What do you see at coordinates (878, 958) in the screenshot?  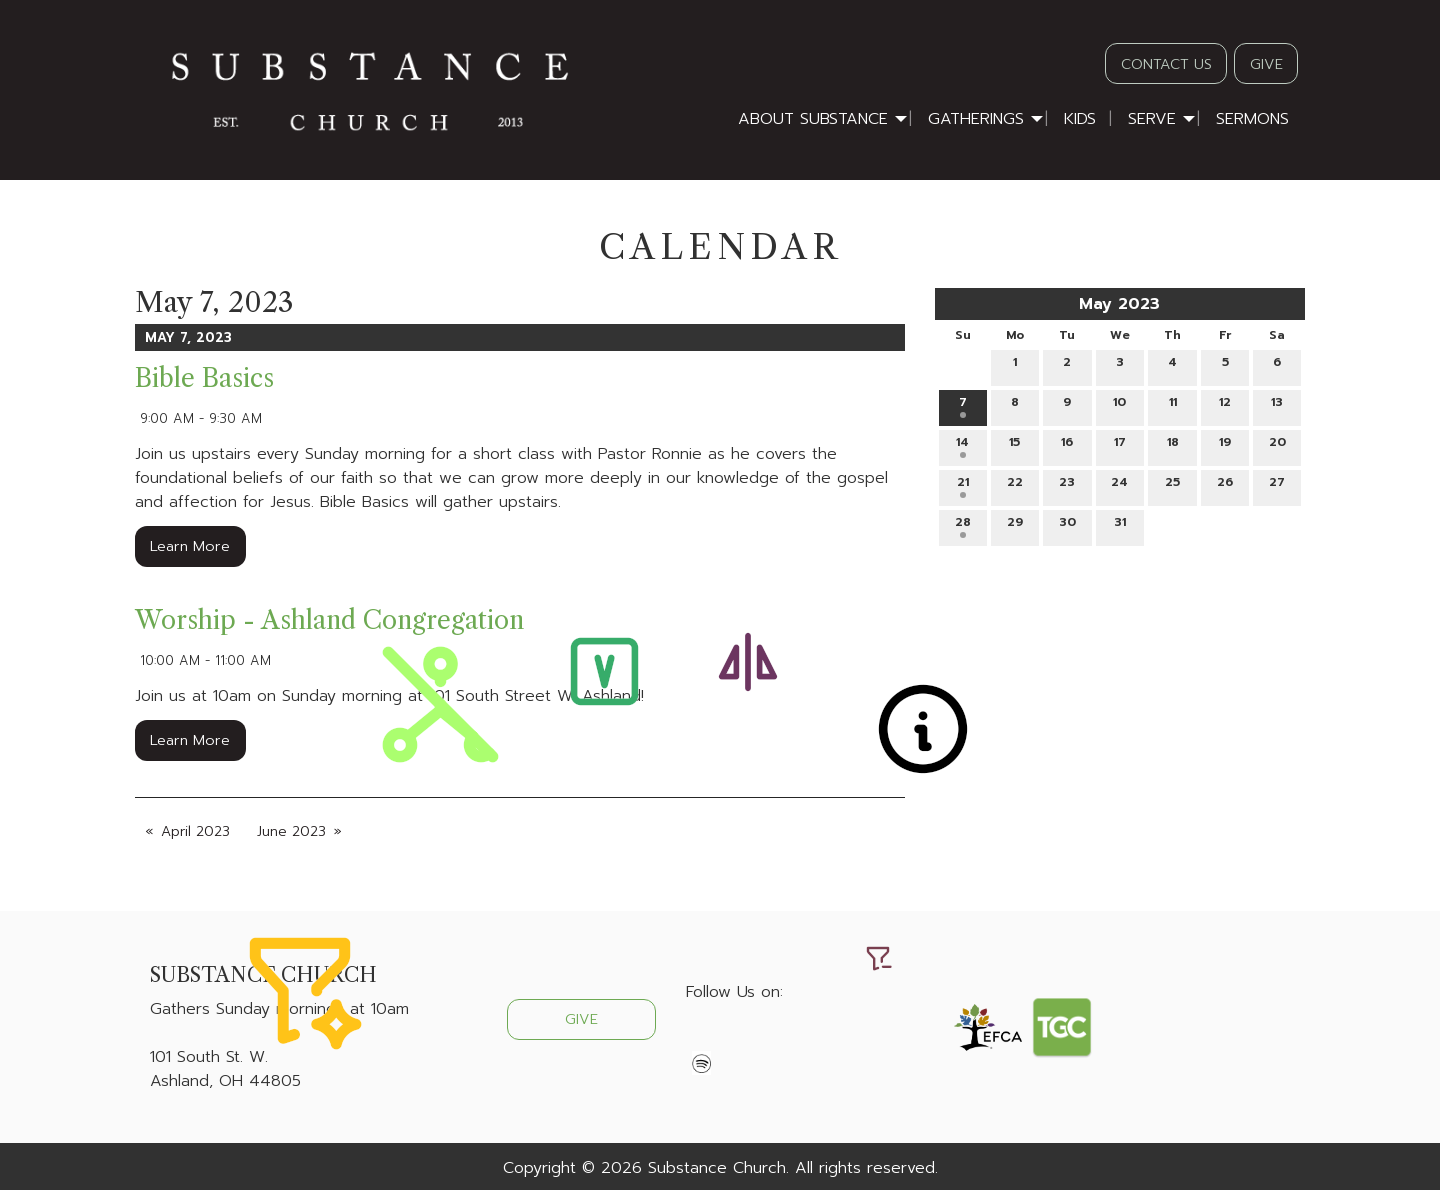 I see `remove a filter from current view` at bounding box center [878, 958].